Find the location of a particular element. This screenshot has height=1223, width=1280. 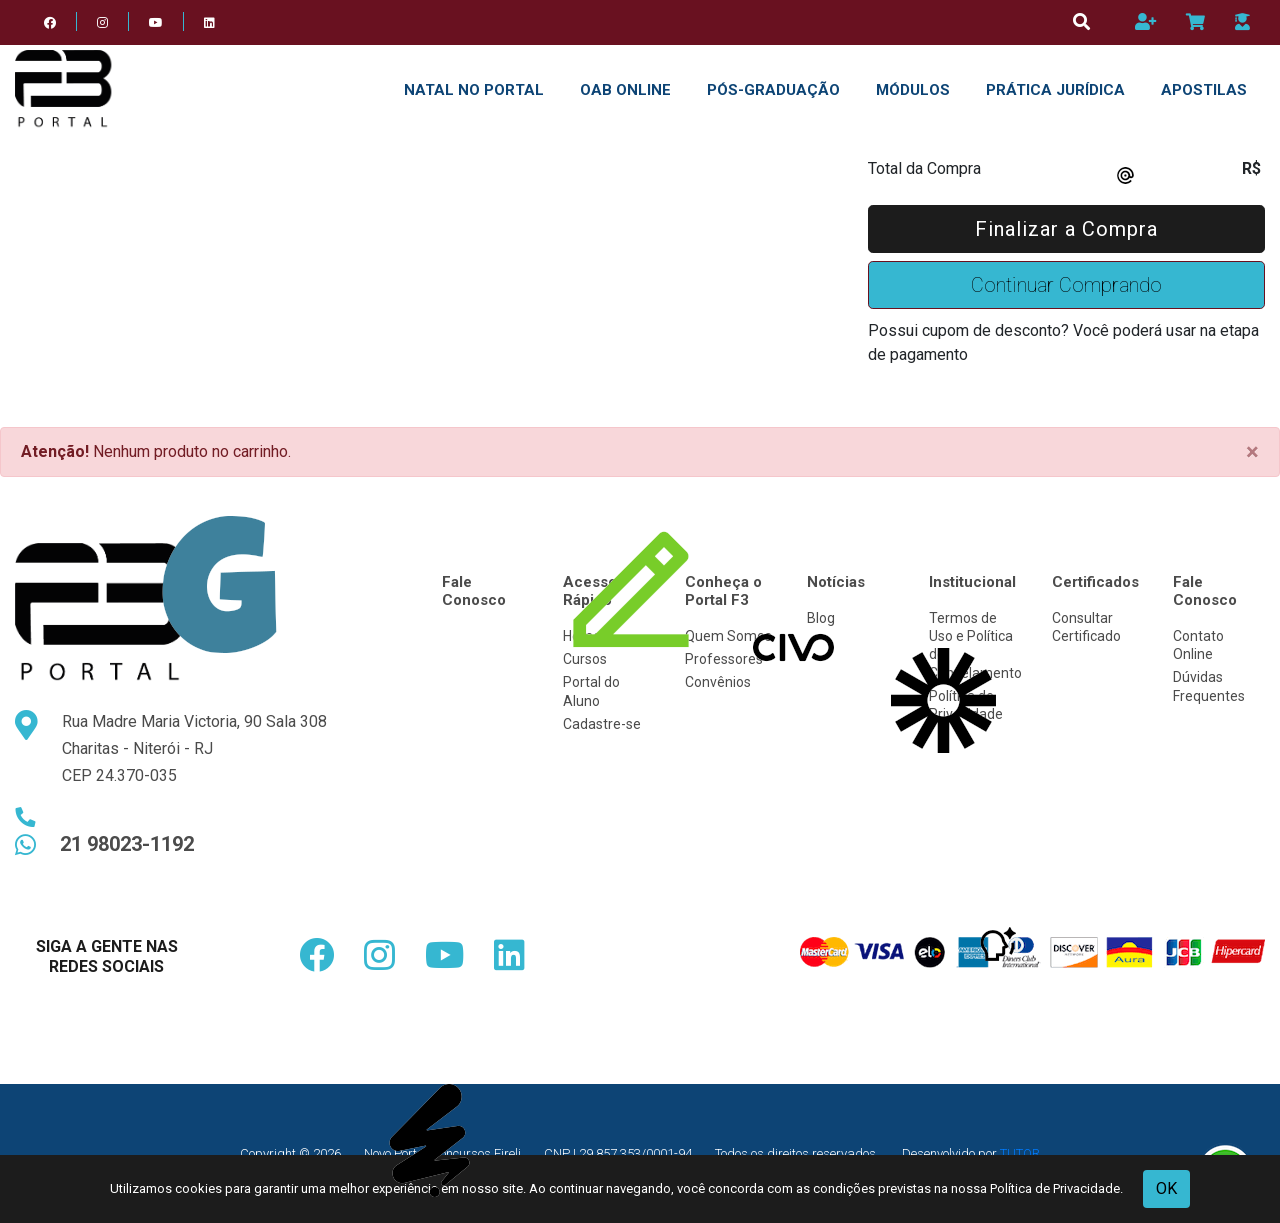

access speak ai voice assistant is located at coordinates (997, 945).